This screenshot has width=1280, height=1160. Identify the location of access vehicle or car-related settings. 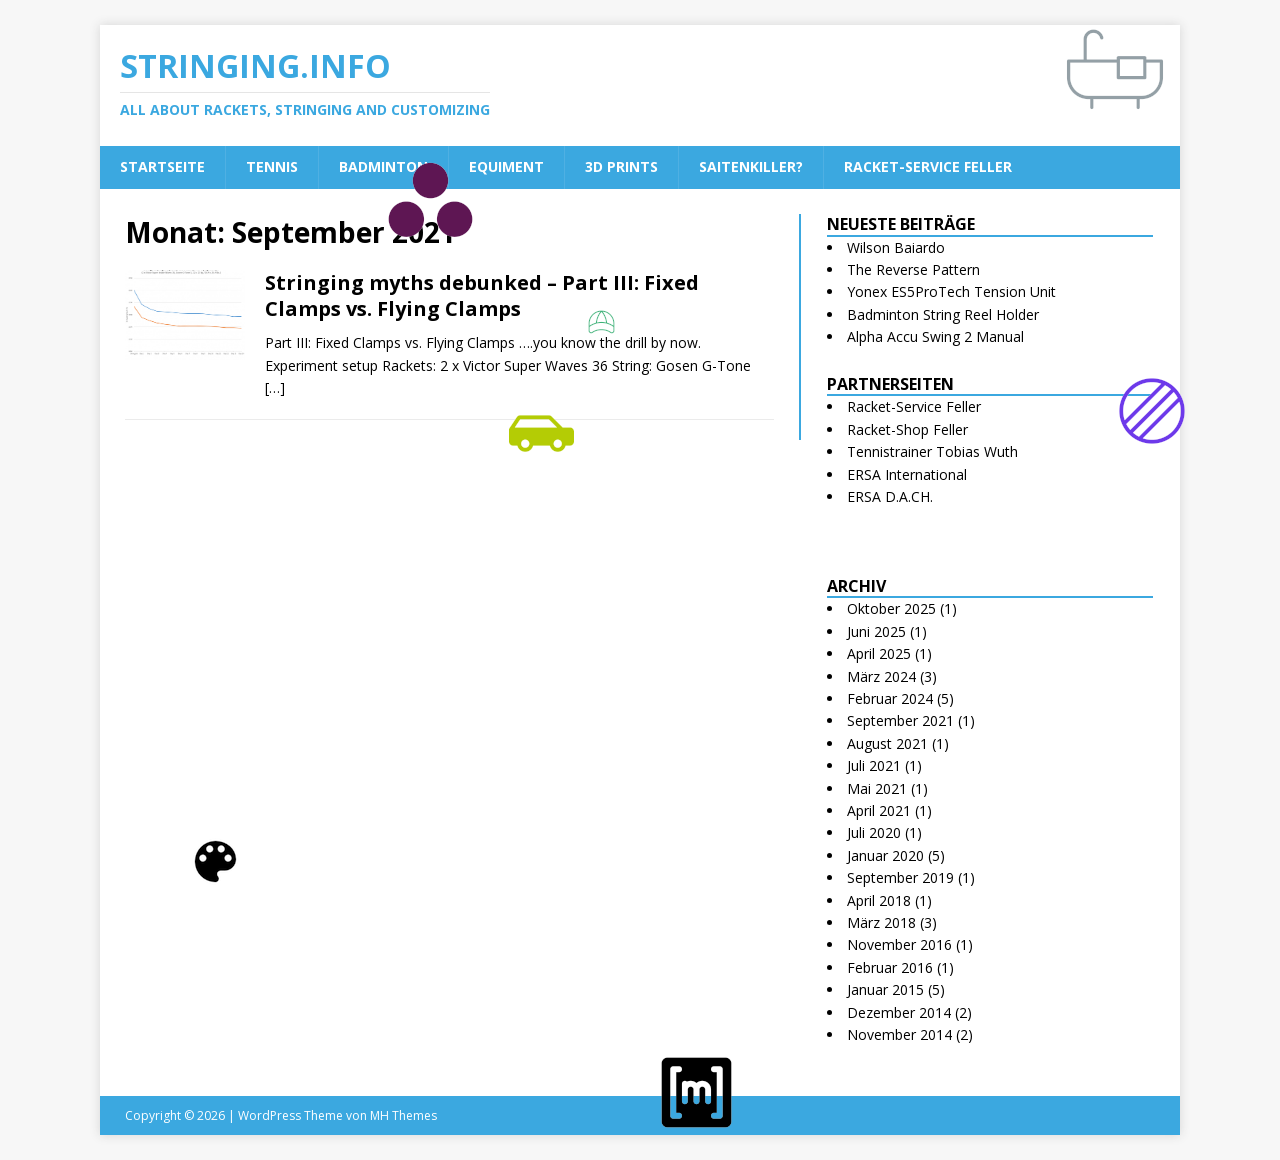
(541, 431).